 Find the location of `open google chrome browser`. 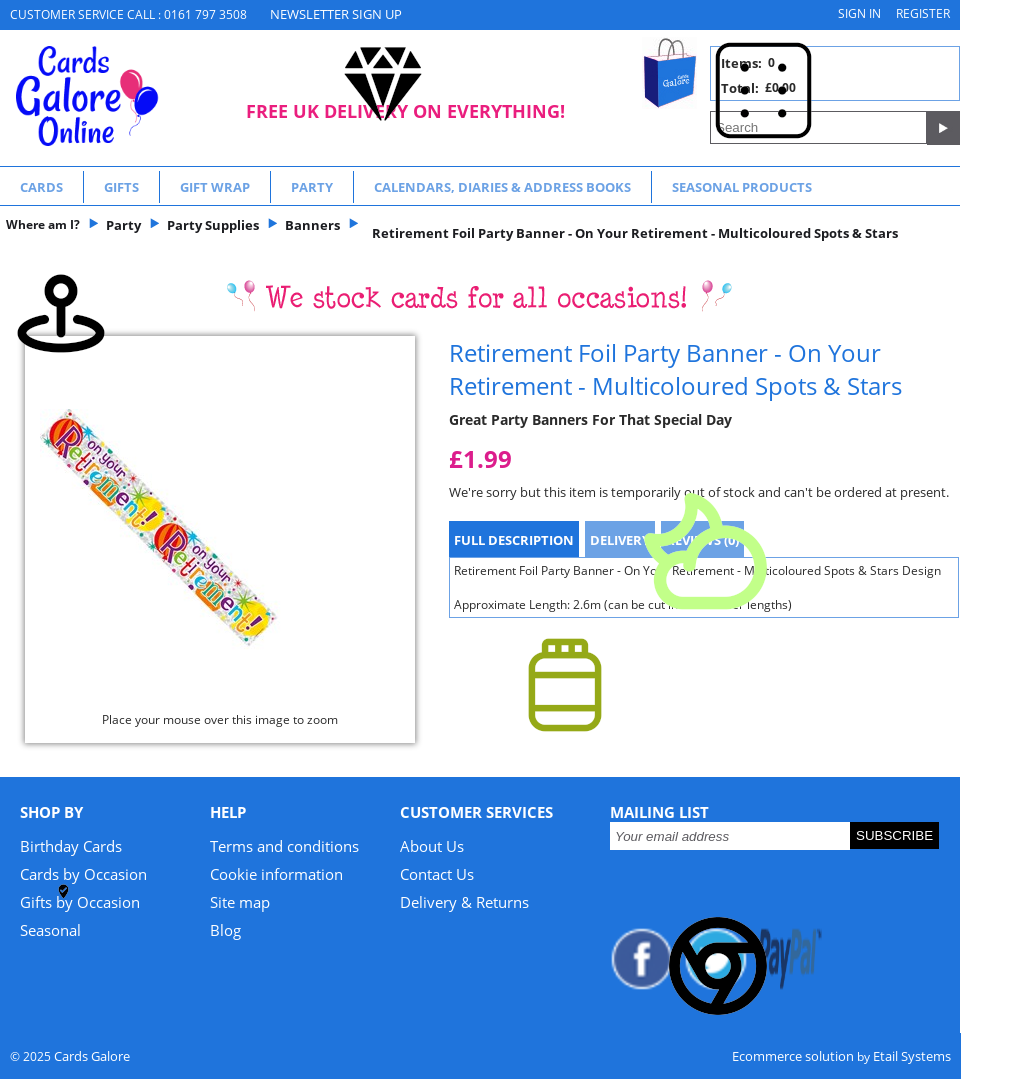

open google chrome browser is located at coordinates (718, 966).